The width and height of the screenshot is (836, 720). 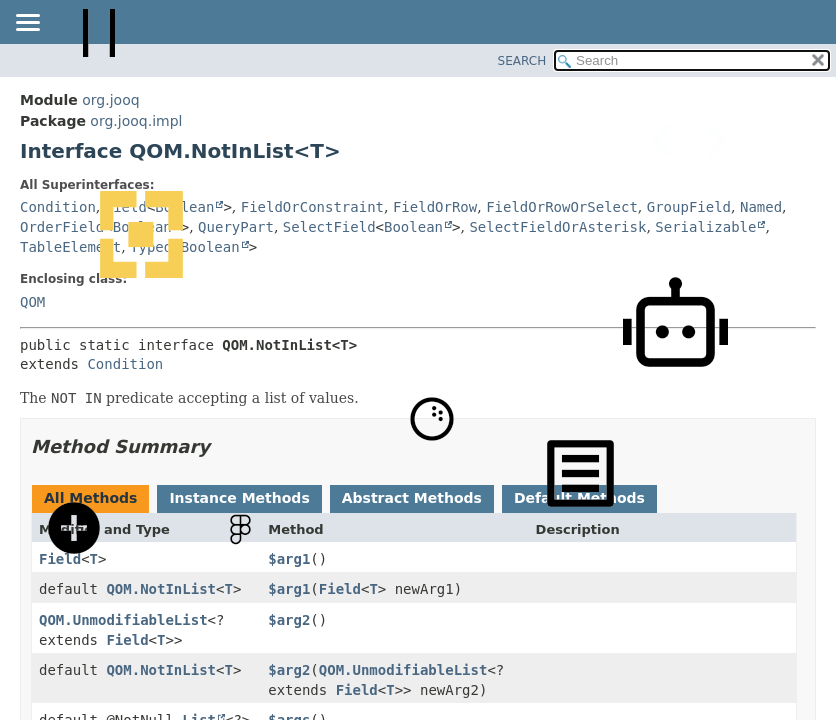 I want to click on access AI or chatbot features, so click(x=675, y=327).